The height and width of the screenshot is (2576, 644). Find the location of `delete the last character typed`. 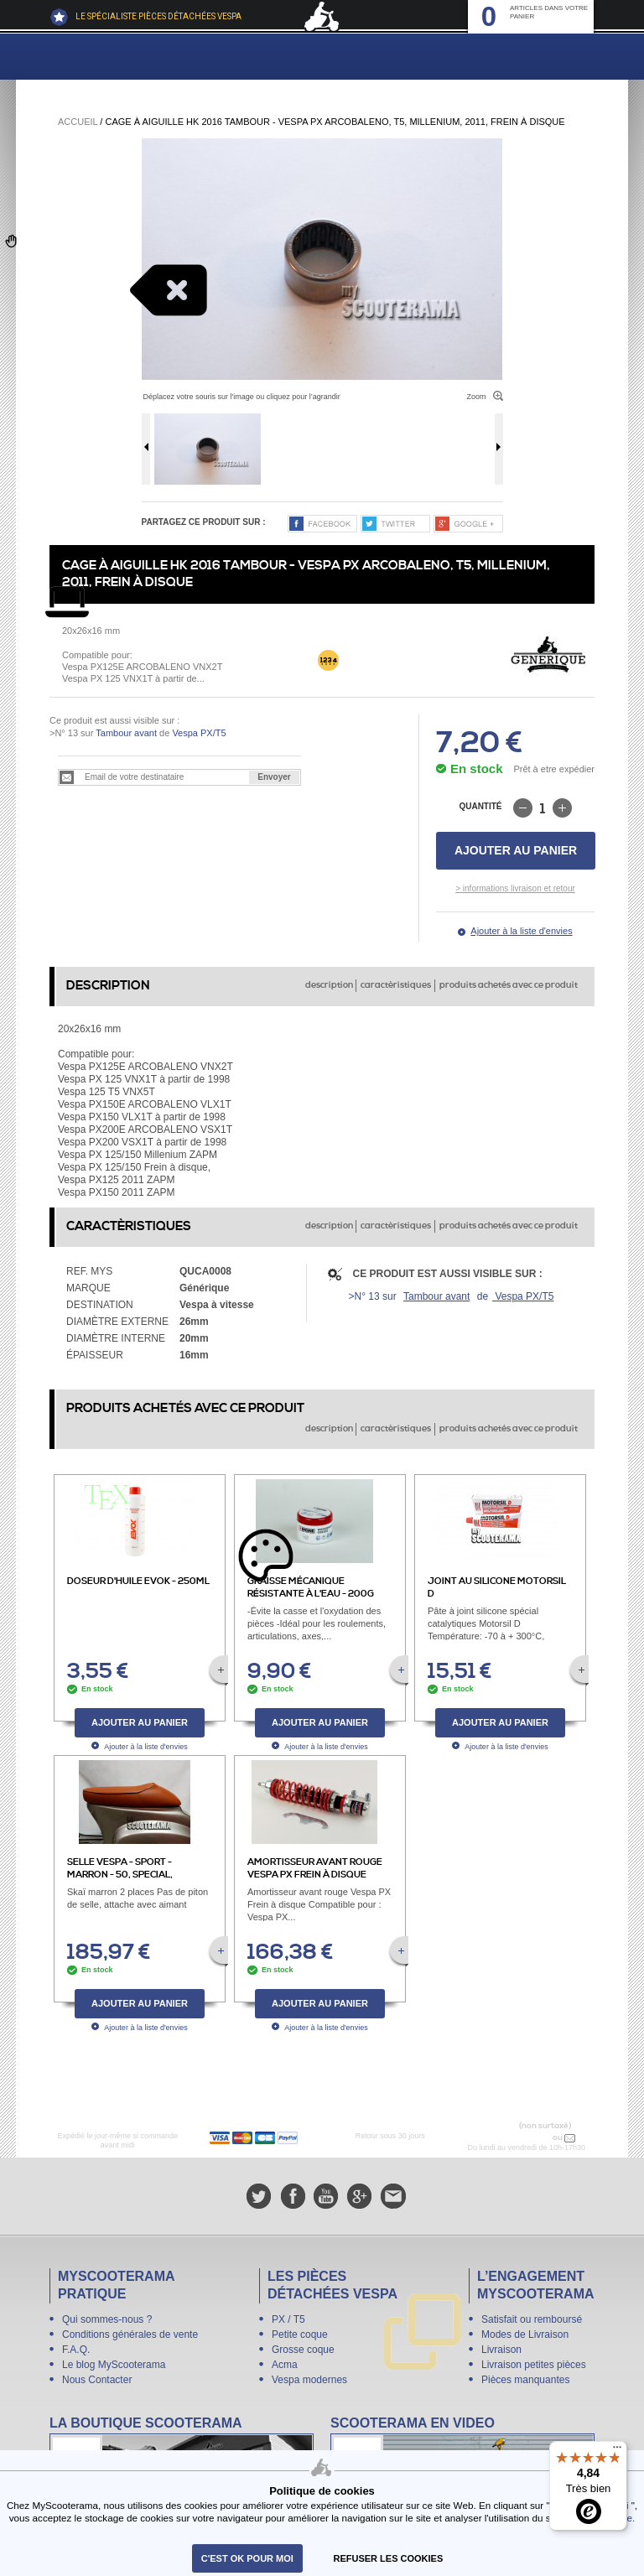

delete the last character typed is located at coordinates (173, 290).